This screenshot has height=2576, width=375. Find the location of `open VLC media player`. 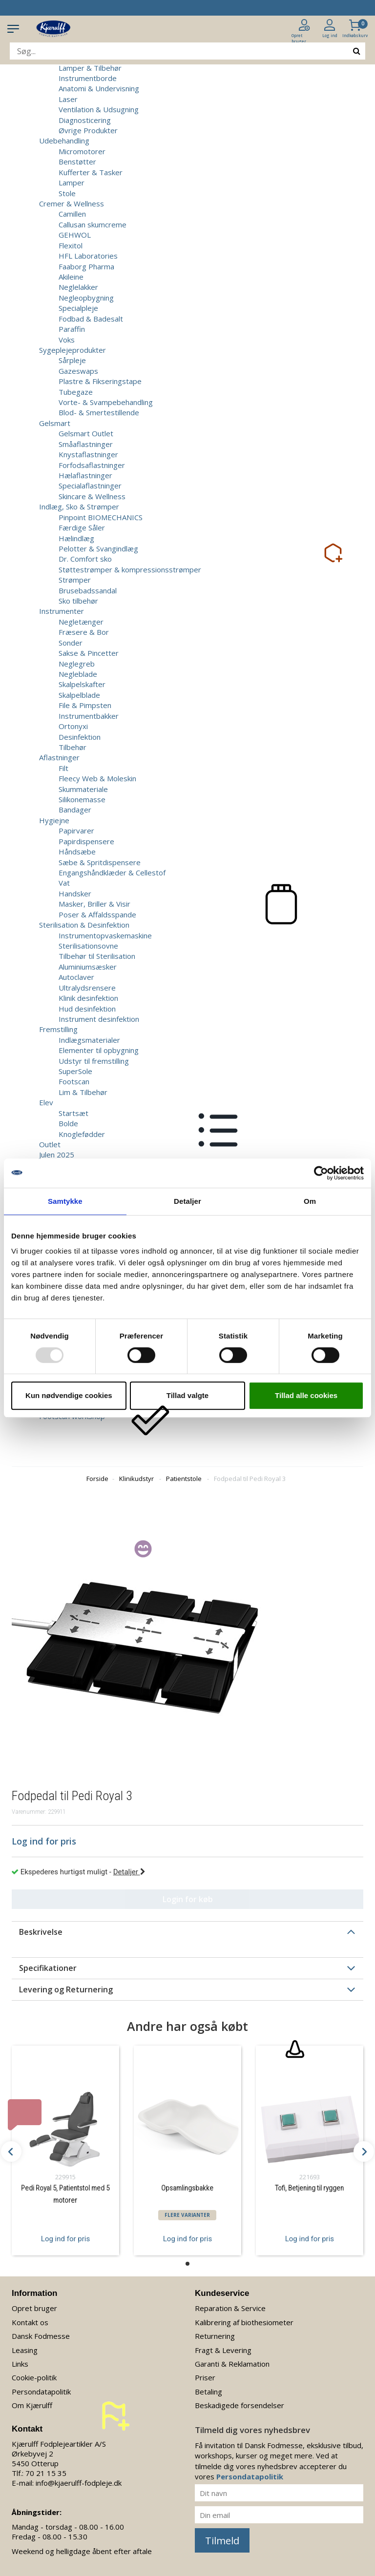

open VLC media player is located at coordinates (295, 2049).